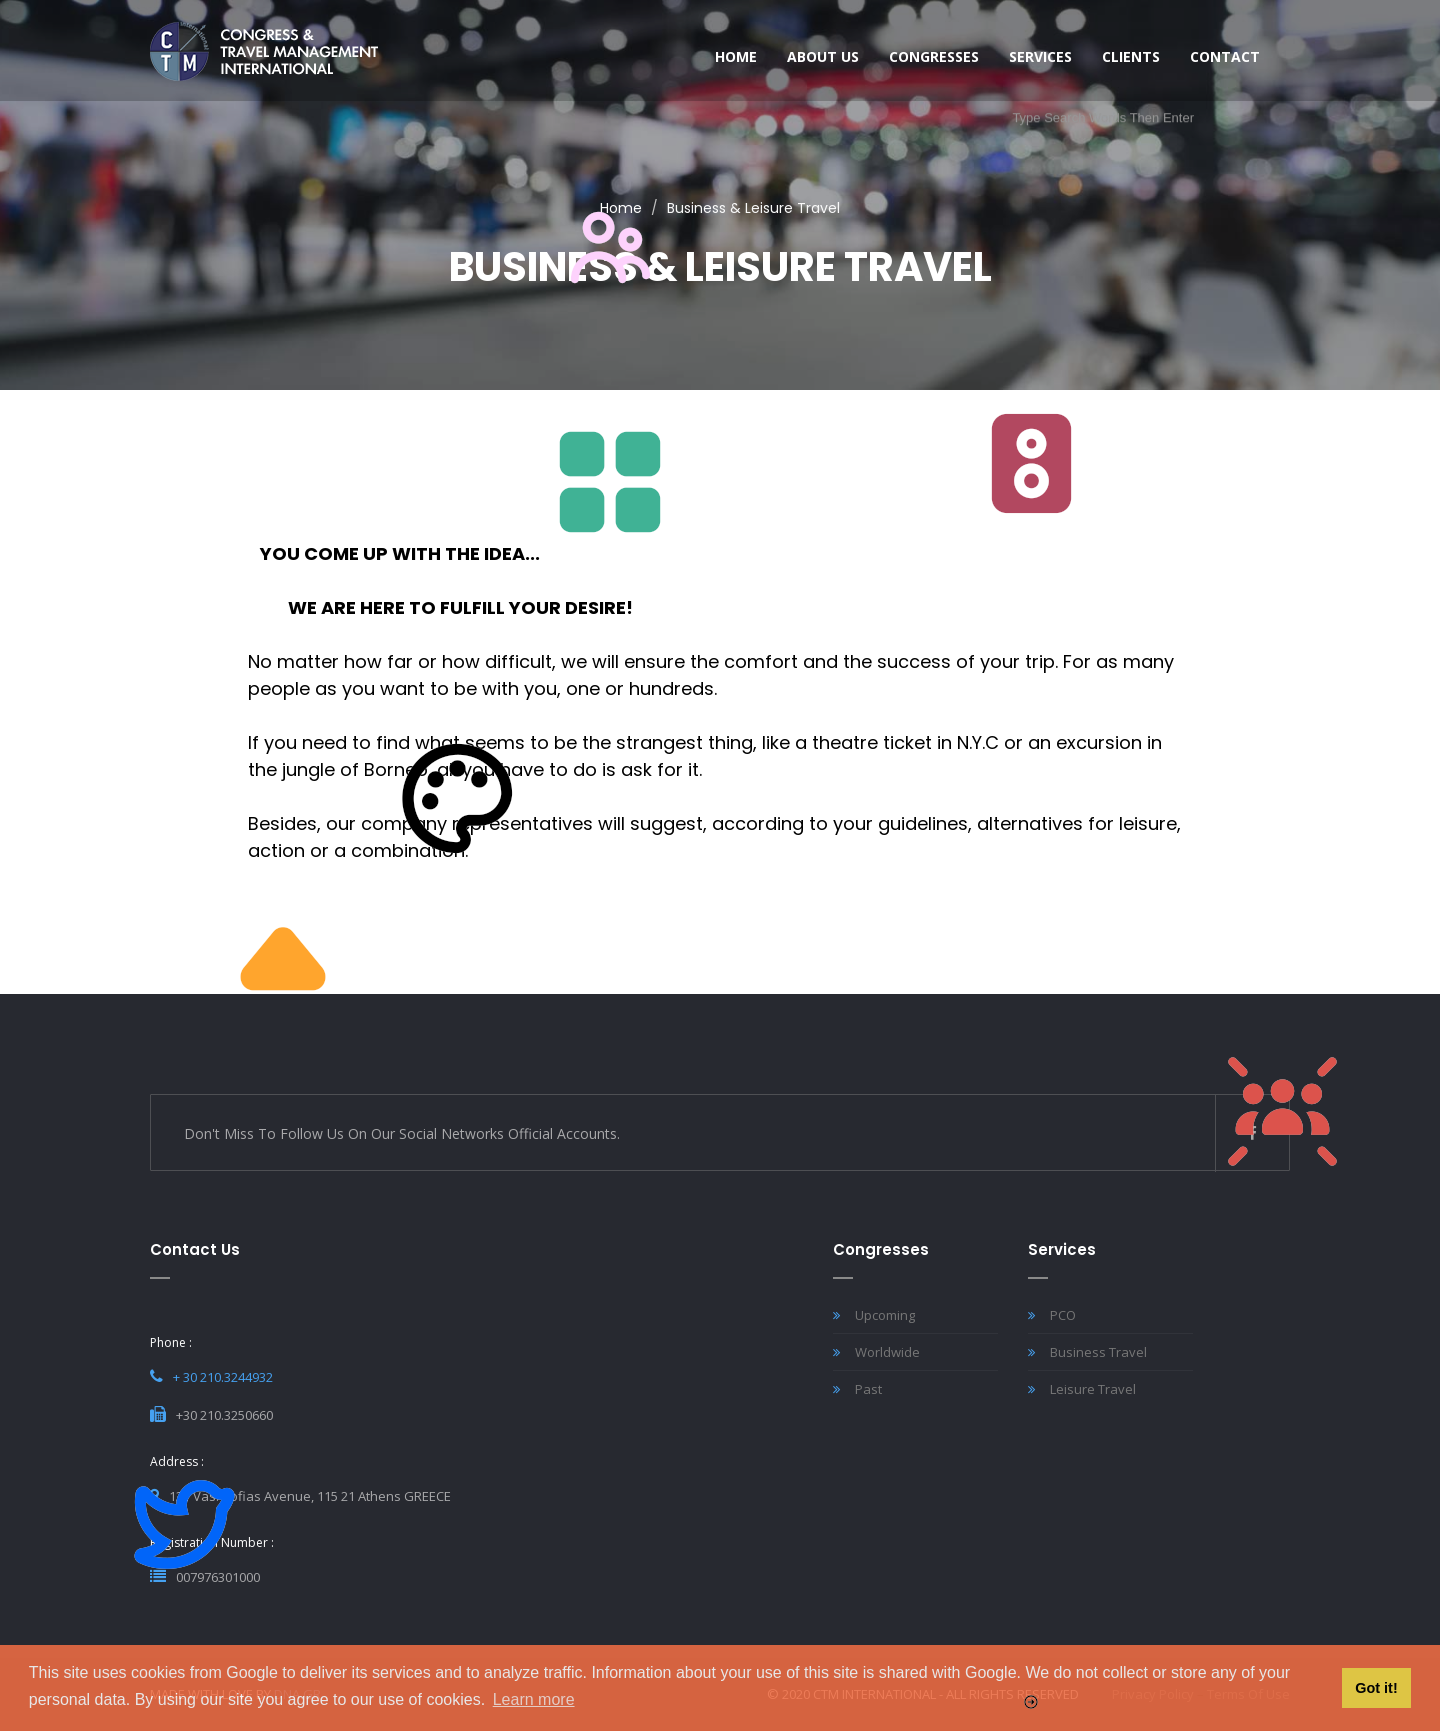  I want to click on view items in grid layout, so click(610, 482).